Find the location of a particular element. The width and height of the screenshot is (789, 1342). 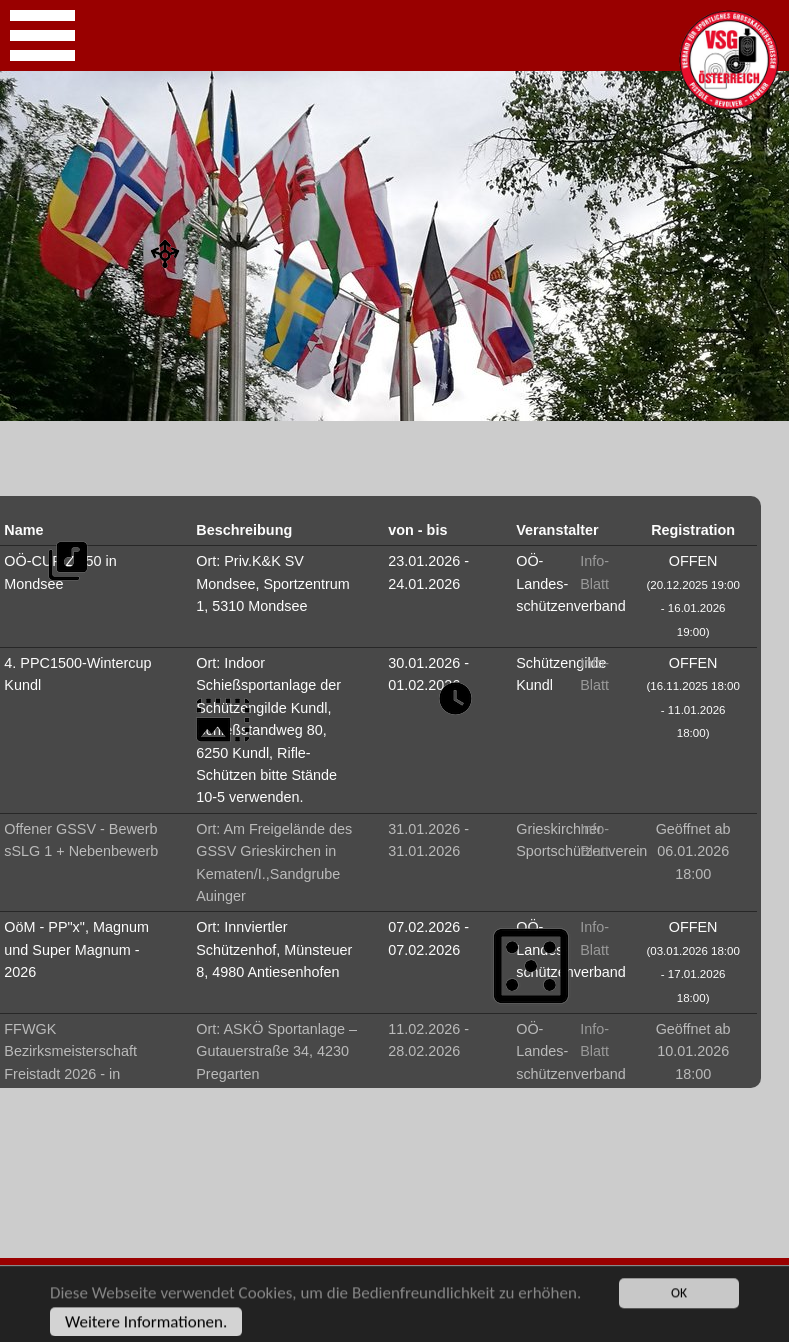

configure load balancer settings is located at coordinates (165, 254).